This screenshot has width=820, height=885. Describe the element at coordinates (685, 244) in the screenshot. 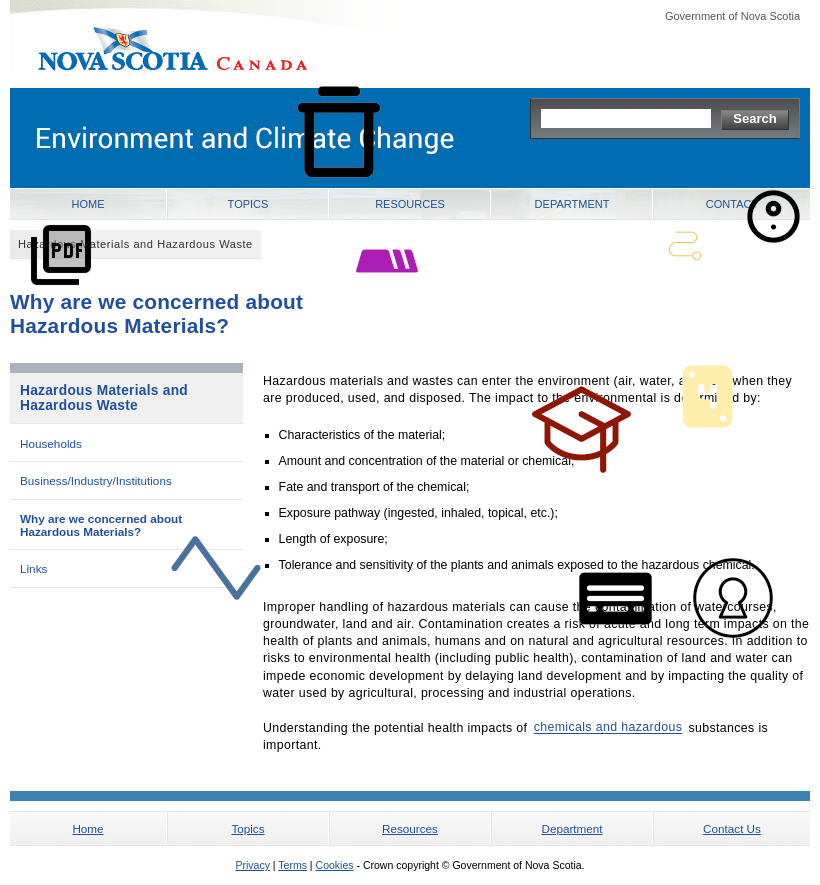

I see `view route or navigation path` at that location.